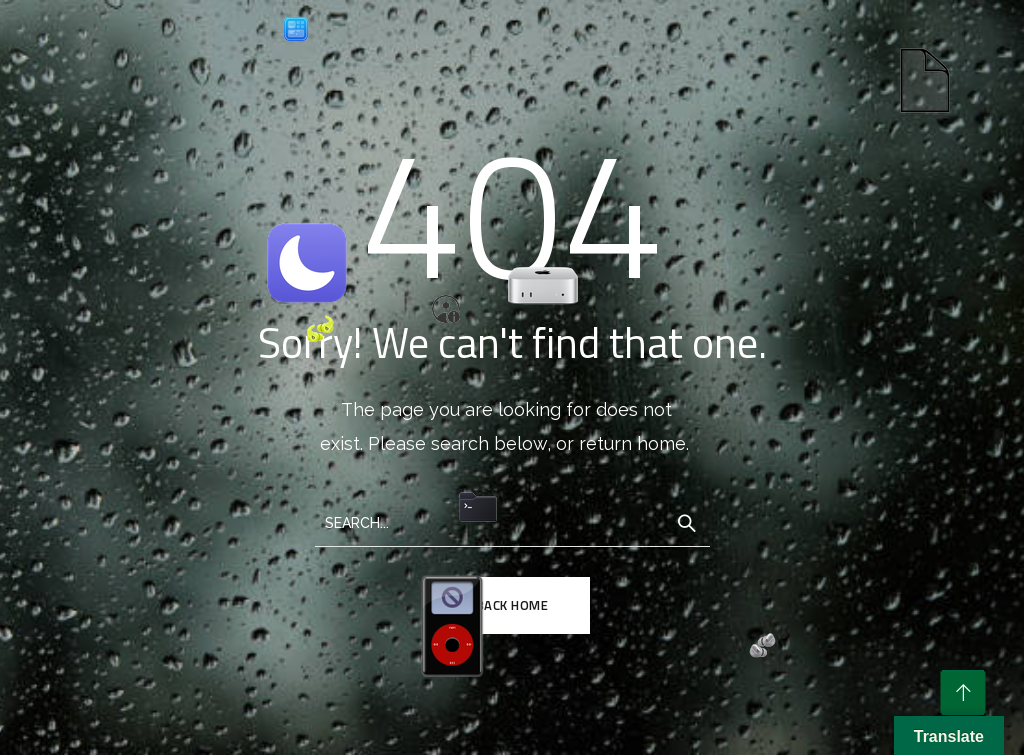 This screenshot has width=1024, height=755. What do you see at coordinates (924, 80) in the screenshot?
I see `generic file in sidebar navigation` at bounding box center [924, 80].